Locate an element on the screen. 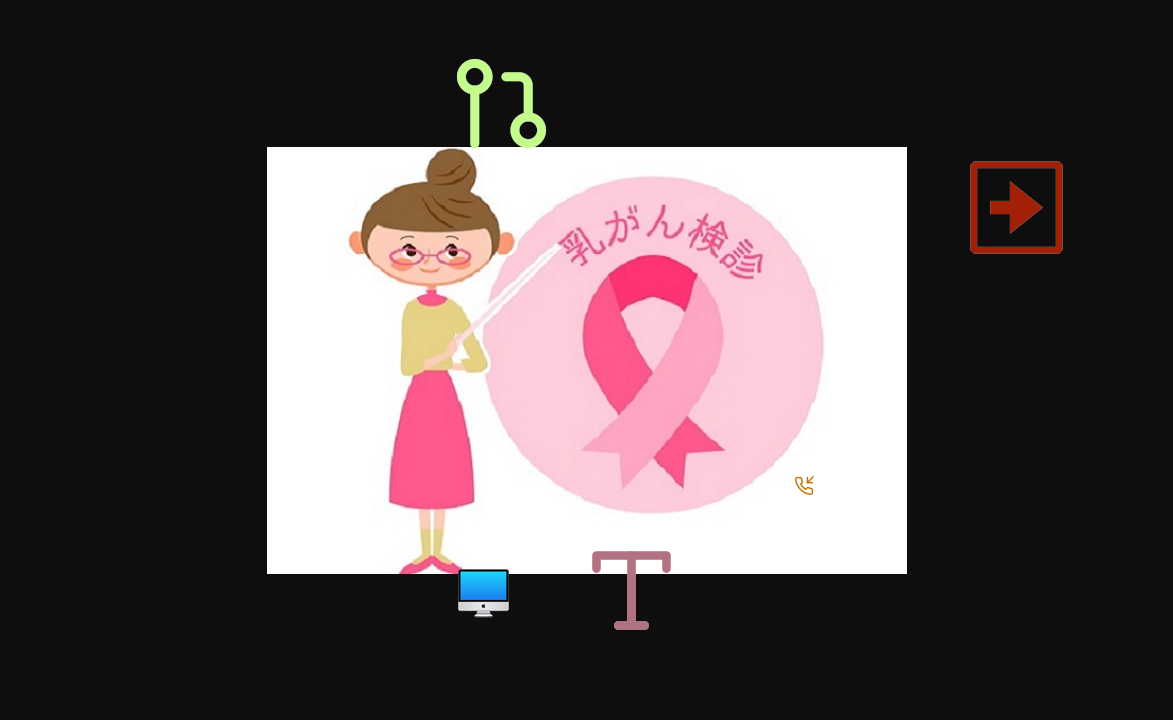 Image resolution: width=1173 pixels, height=720 pixels. access desktop or computer settings is located at coordinates (483, 593).